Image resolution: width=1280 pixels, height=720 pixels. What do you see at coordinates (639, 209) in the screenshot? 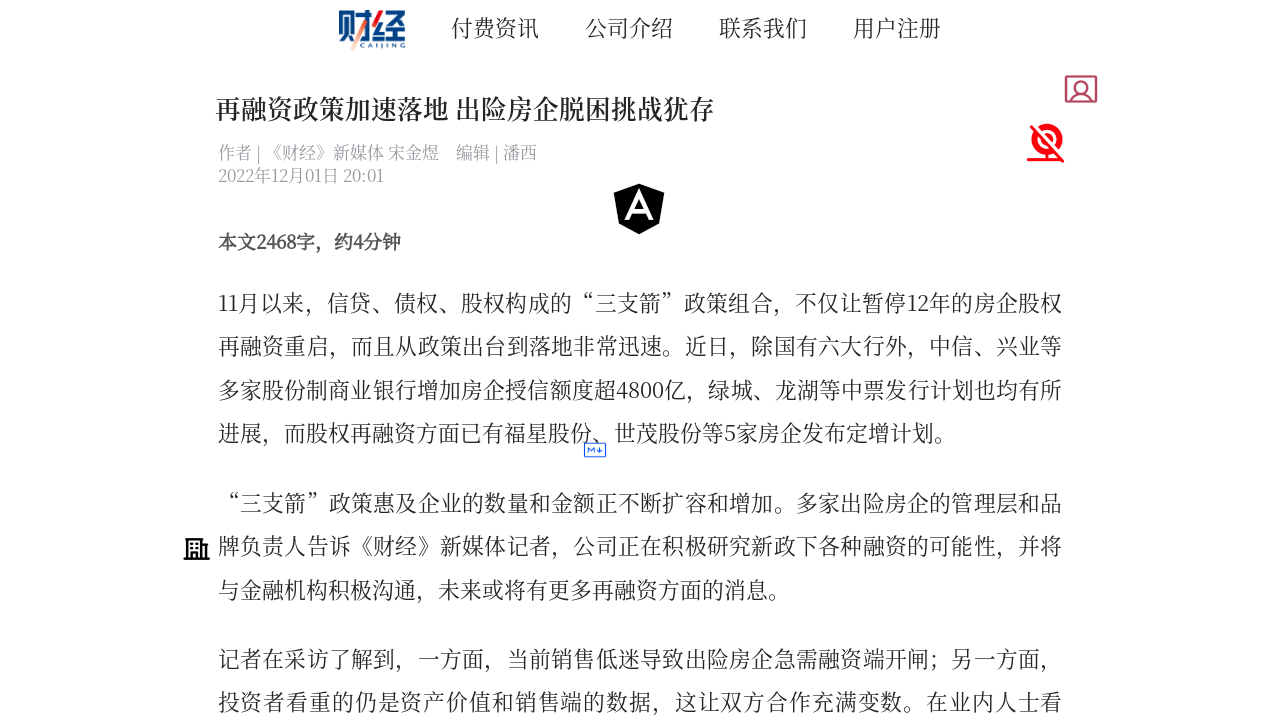
I see `angular framework logo` at bounding box center [639, 209].